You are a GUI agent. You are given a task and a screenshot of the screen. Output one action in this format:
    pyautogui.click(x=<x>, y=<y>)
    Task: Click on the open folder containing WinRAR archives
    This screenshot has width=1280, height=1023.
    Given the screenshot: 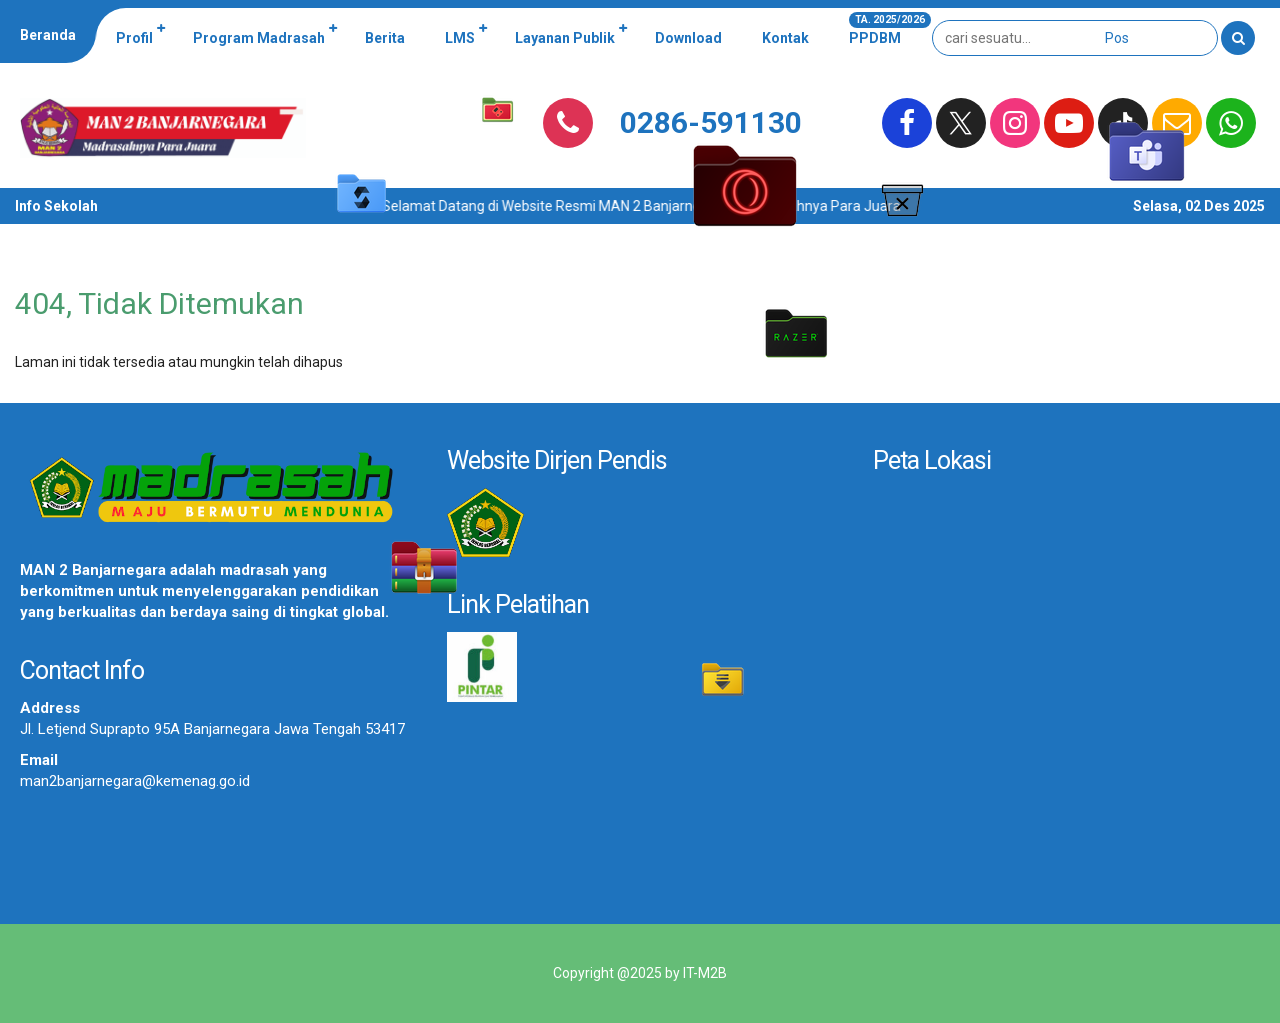 What is the action you would take?
    pyautogui.click(x=424, y=569)
    